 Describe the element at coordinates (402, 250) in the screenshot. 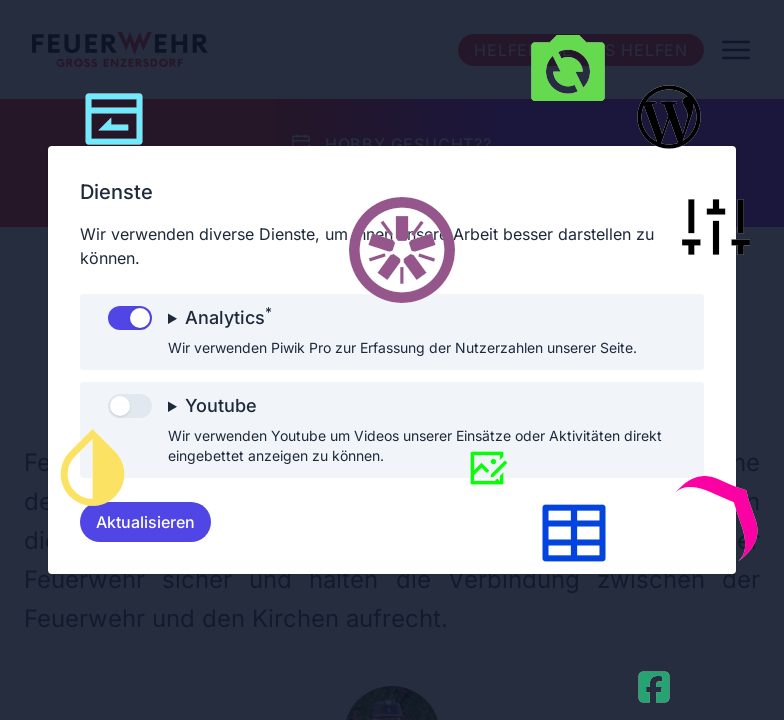

I see `jasmine testing framework logo` at that location.